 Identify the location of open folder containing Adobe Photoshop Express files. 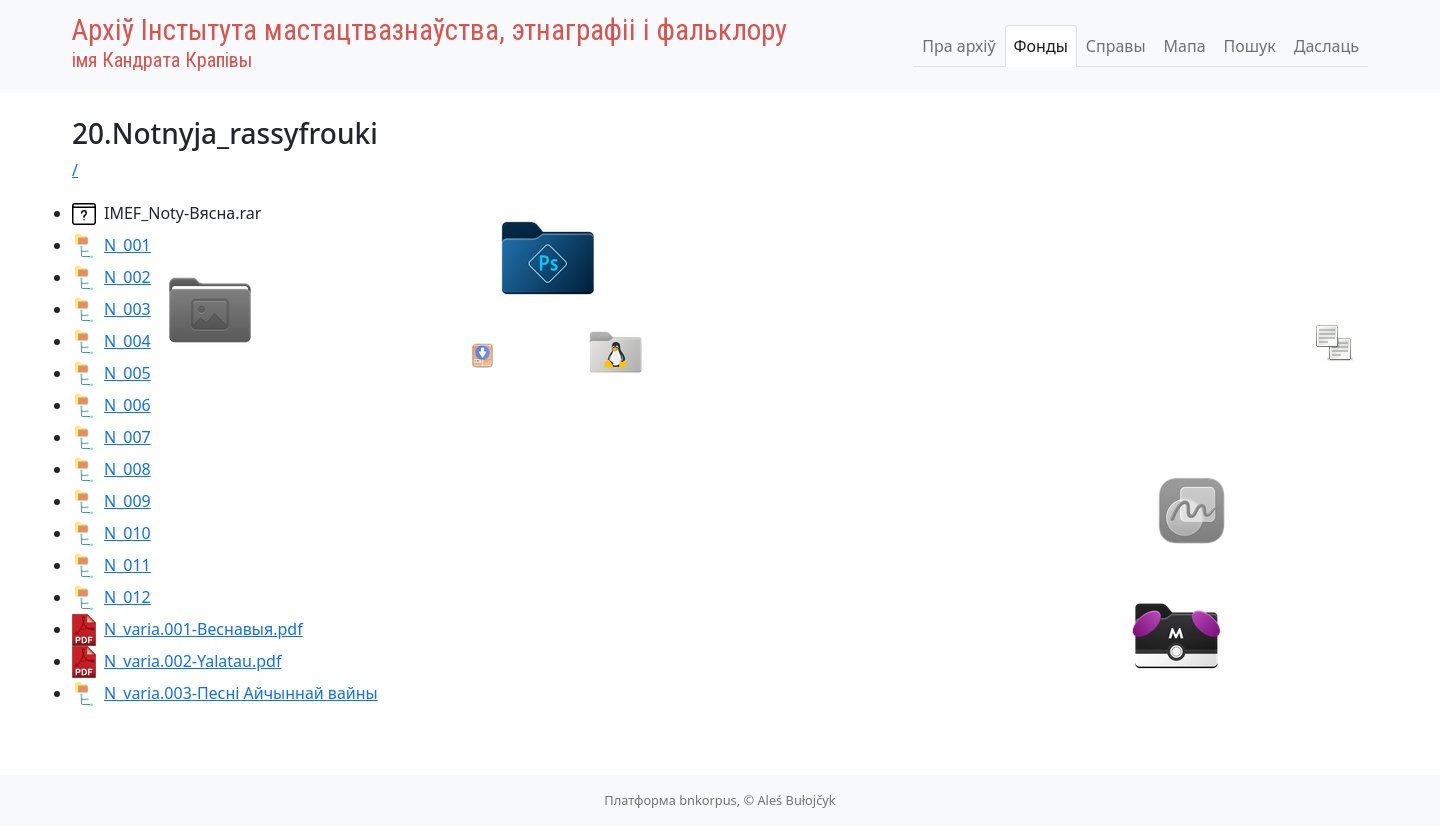
(547, 260).